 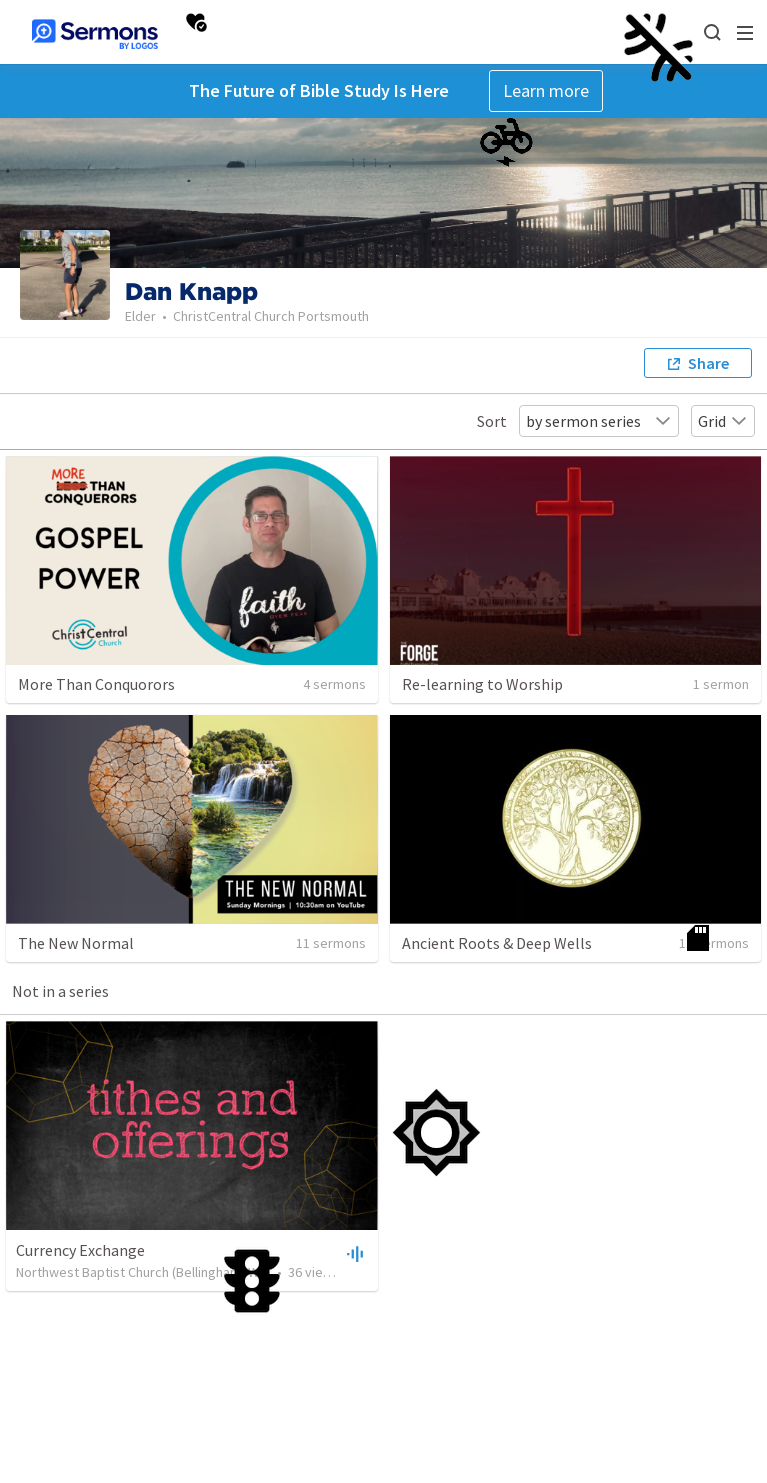 I want to click on decrease screen brightness, so click(x=436, y=1132).